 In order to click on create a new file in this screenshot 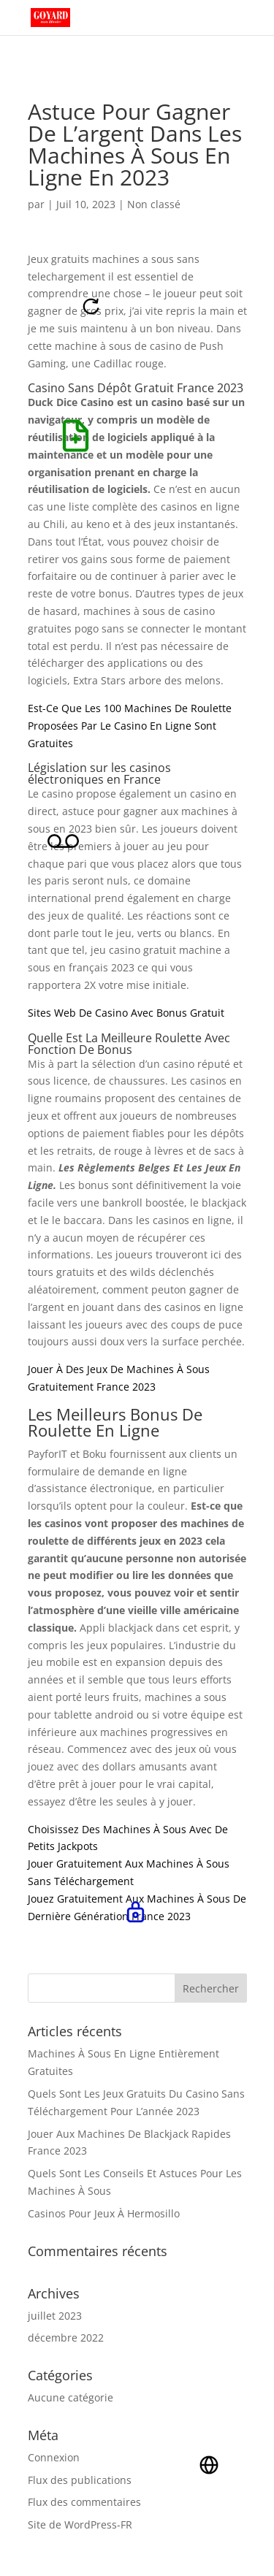, I will do `click(75, 435)`.